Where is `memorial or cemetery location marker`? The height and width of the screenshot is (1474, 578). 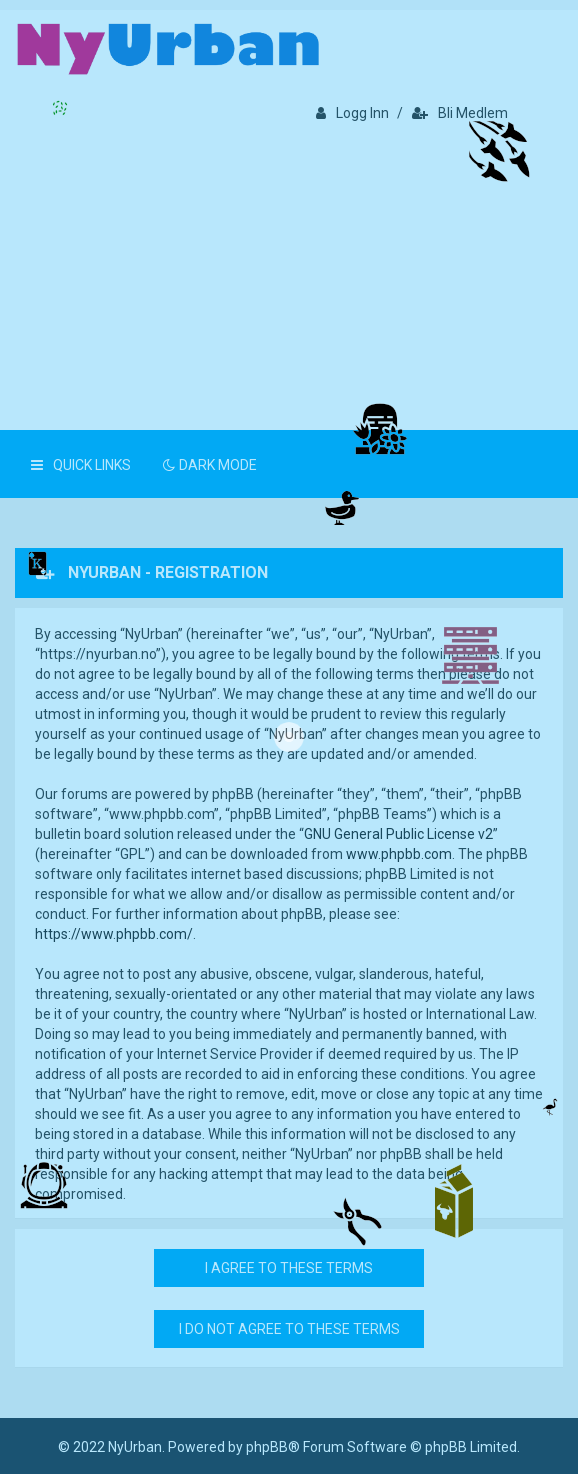
memorial or cemetery location marker is located at coordinates (380, 428).